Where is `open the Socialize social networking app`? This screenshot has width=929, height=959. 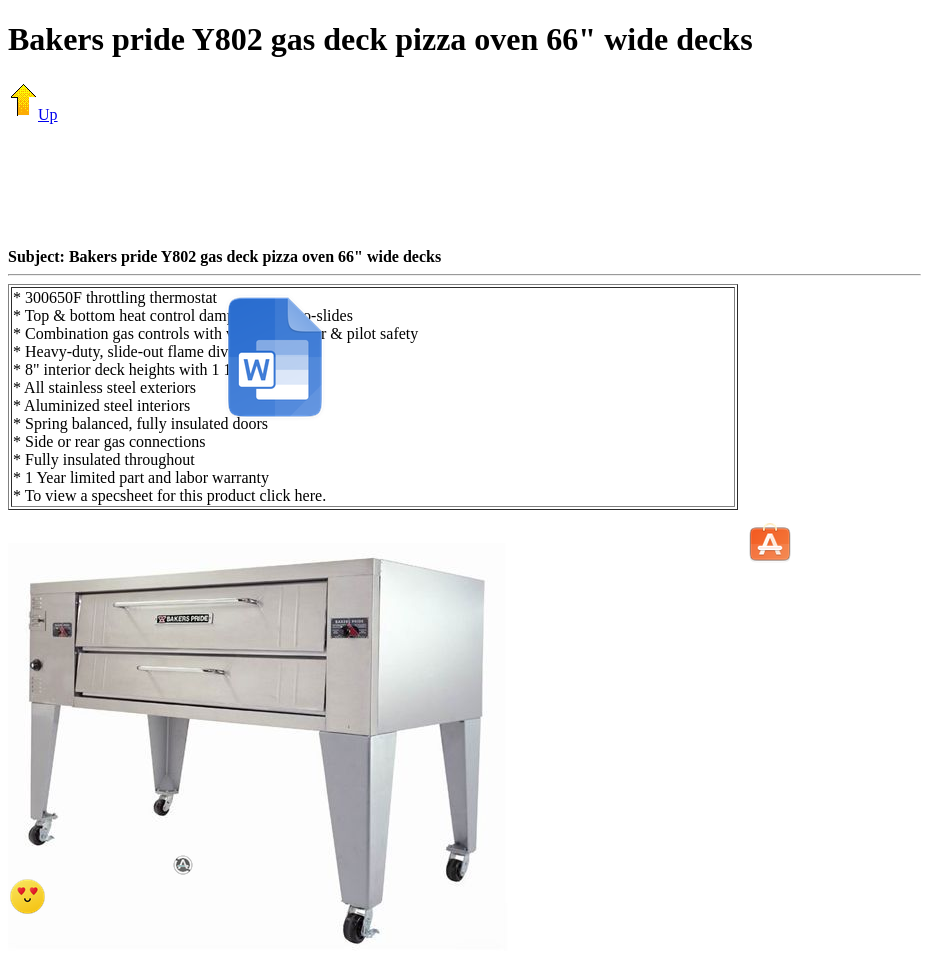
open the Socialize social networking app is located at coordinates (27, 896).